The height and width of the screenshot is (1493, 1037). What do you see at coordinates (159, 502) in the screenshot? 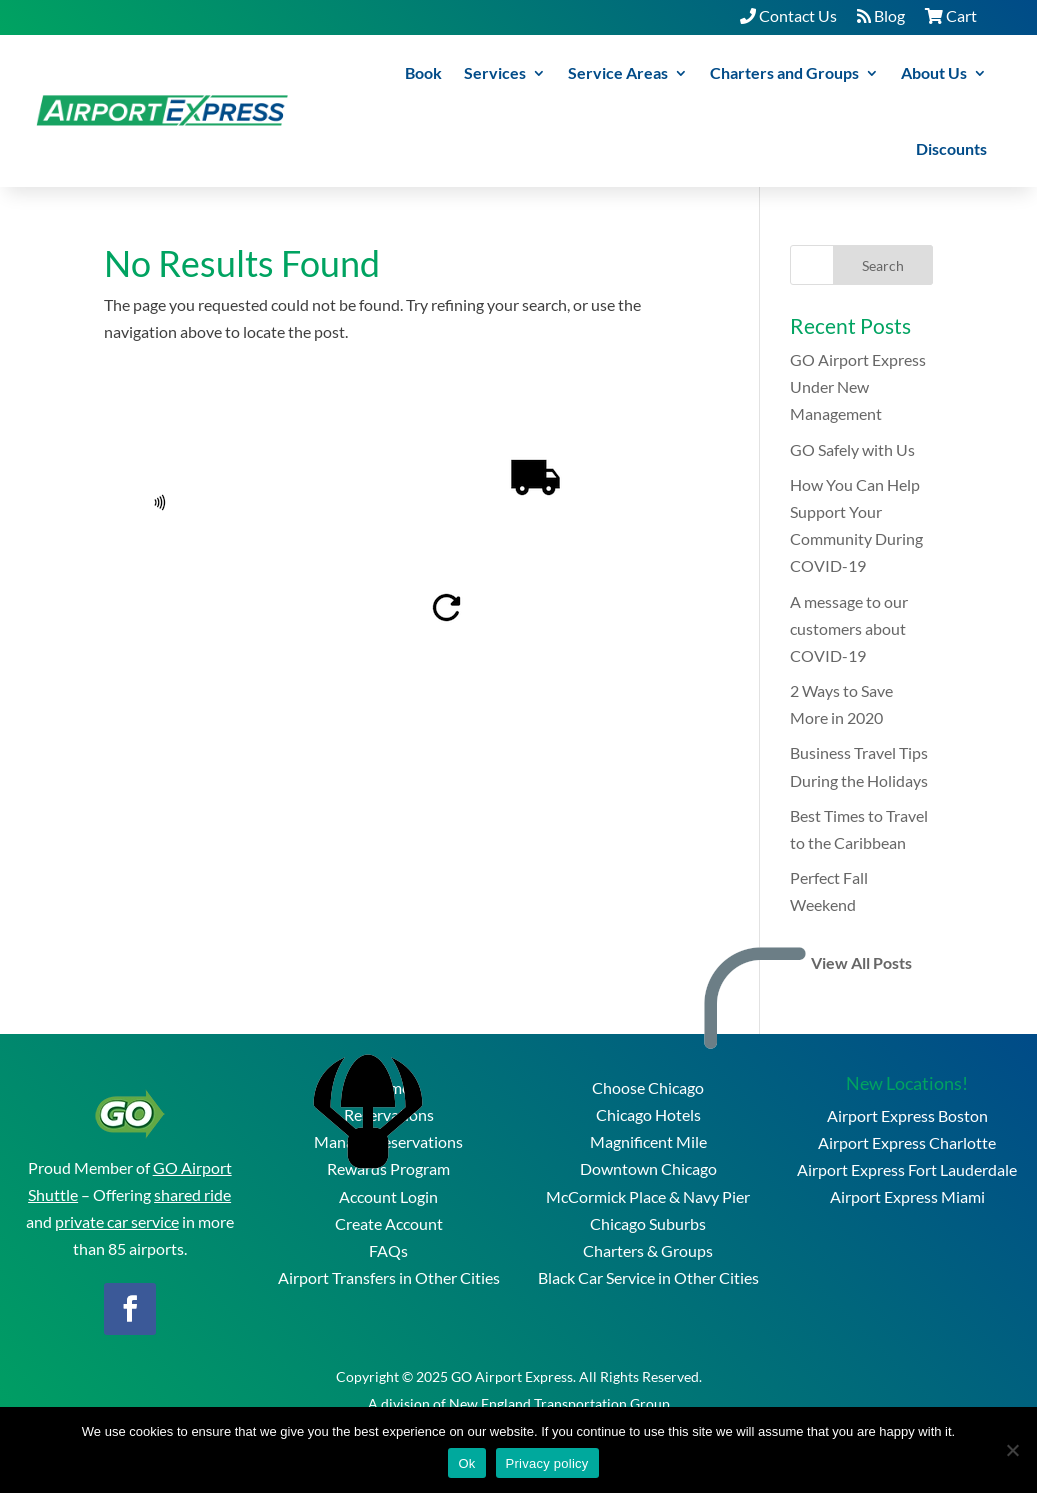
I see `tap to pay or use contactless payment` at bounding box center [159, 502].